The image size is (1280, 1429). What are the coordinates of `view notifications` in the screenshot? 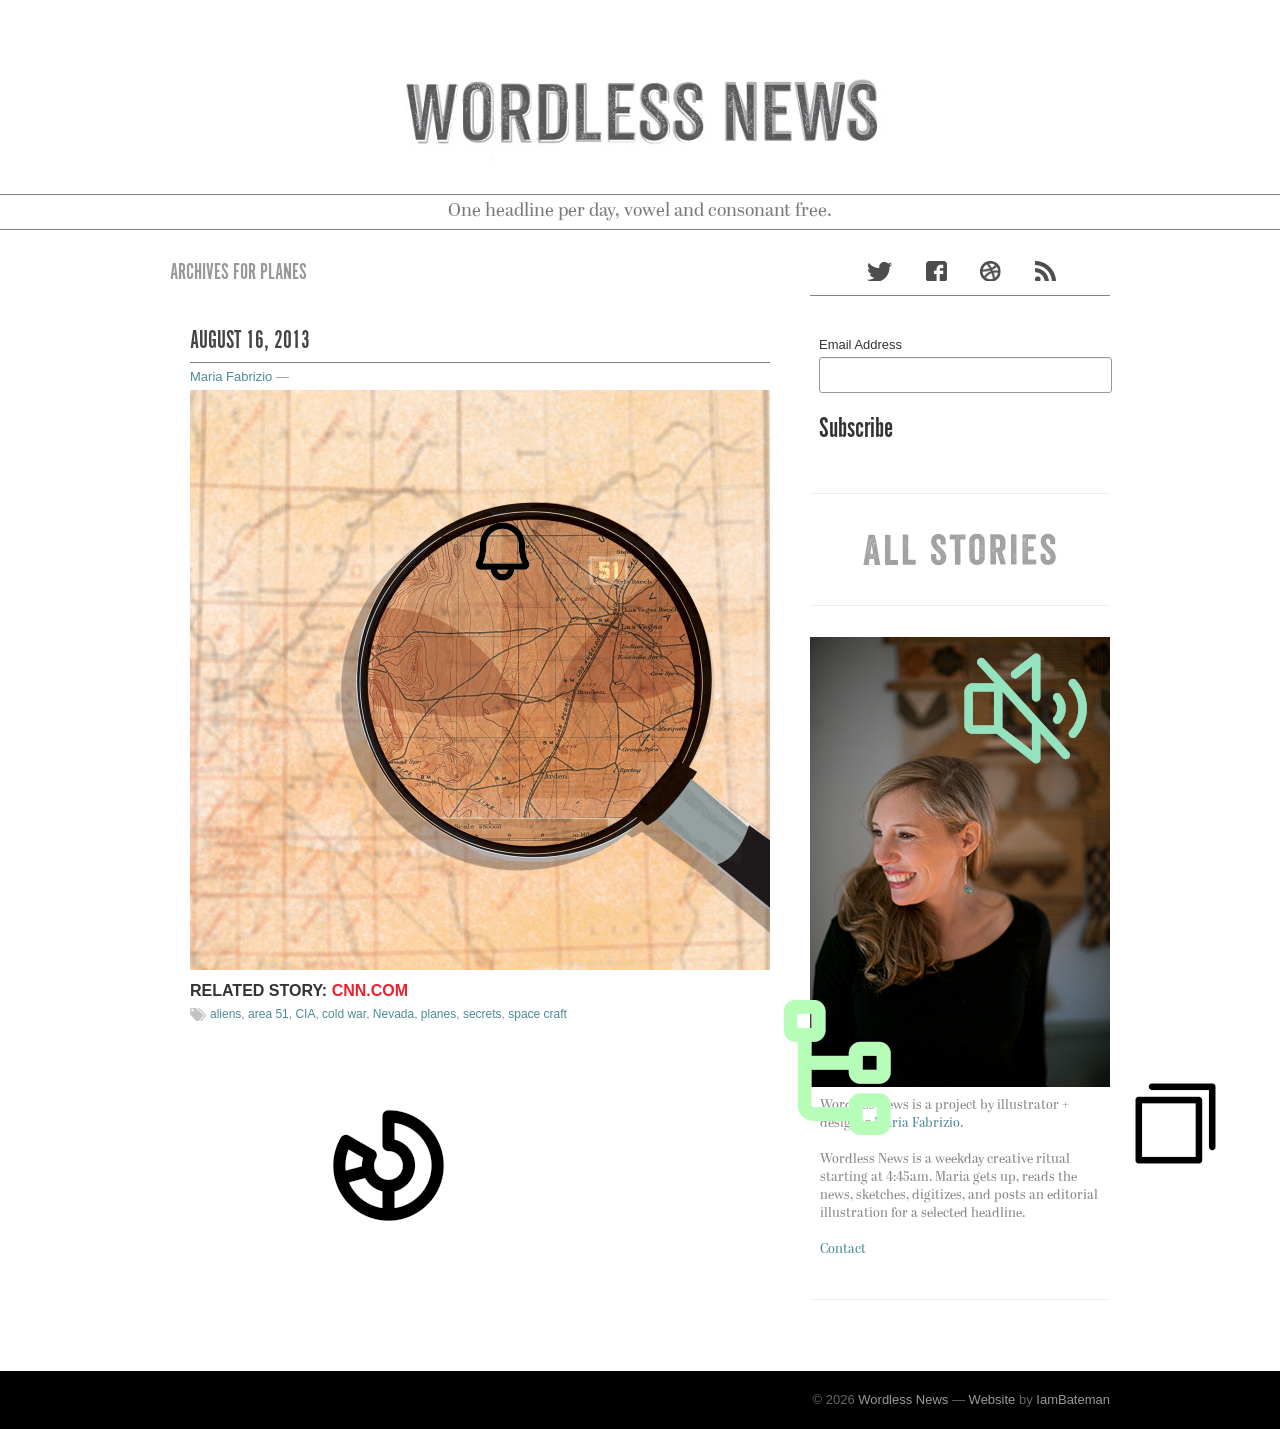 It's located at (502, 551).